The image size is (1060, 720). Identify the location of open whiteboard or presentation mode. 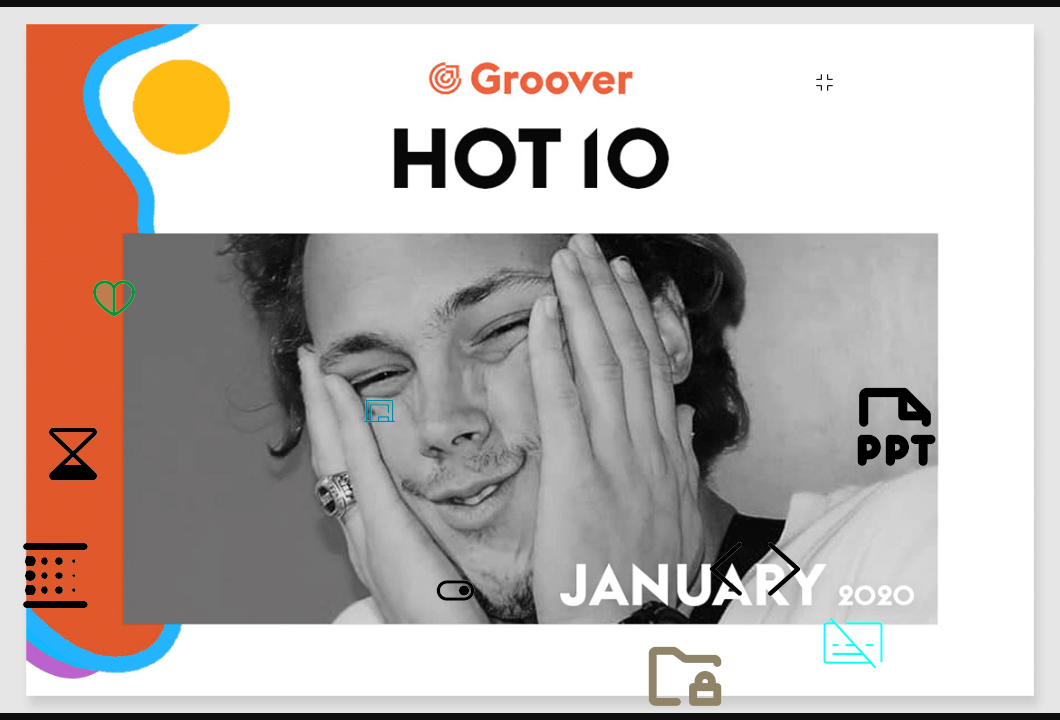
(379, 411).